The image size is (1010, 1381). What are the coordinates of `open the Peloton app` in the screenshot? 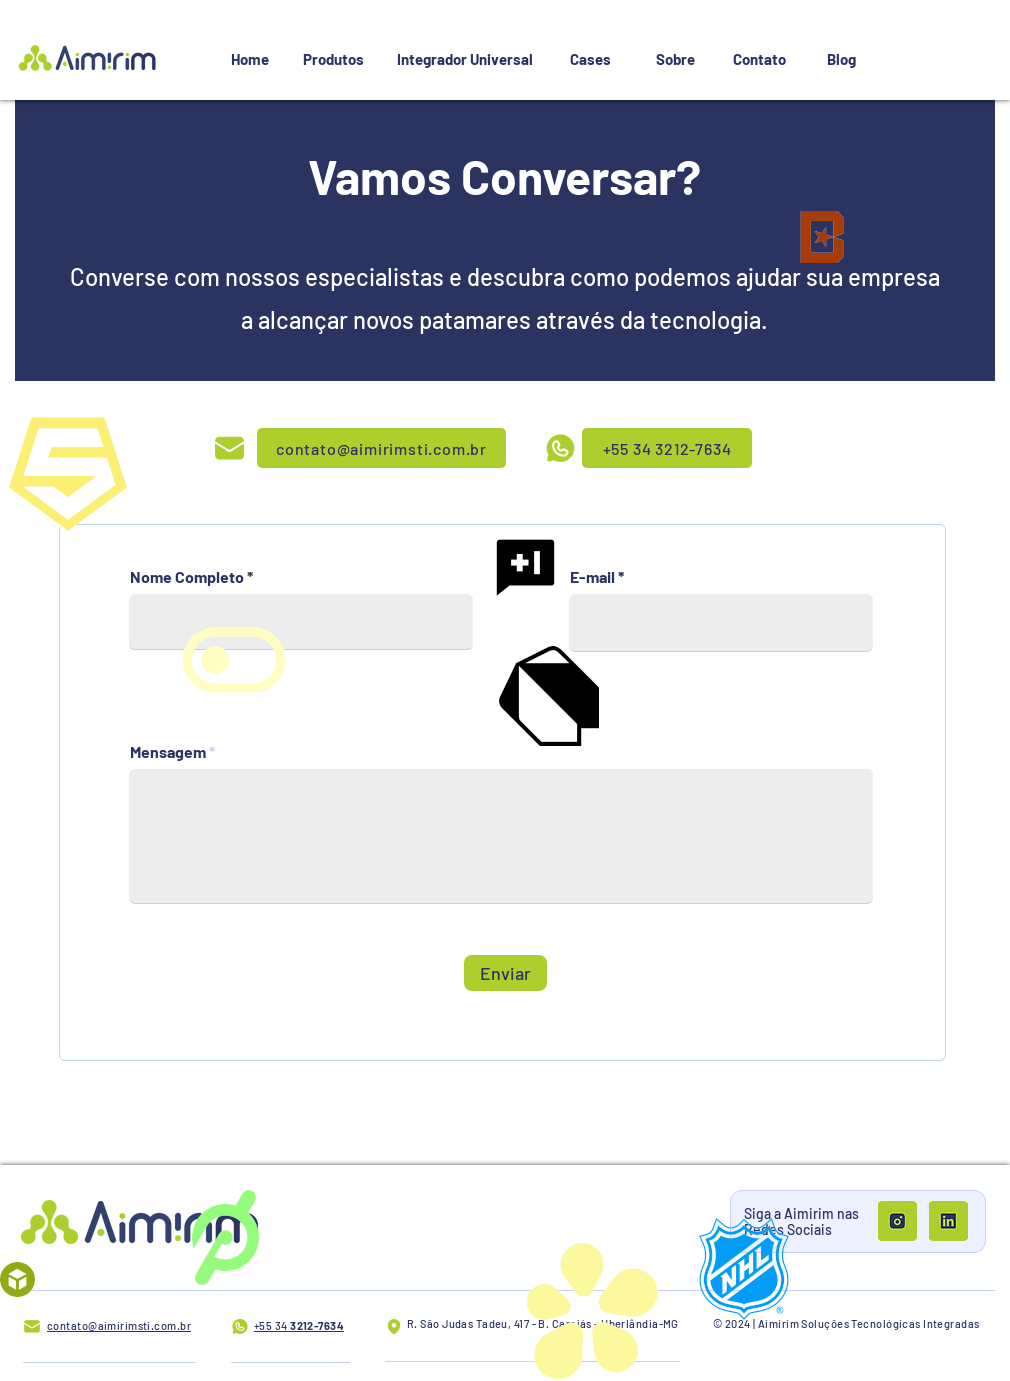 It's located at (225, 1237).